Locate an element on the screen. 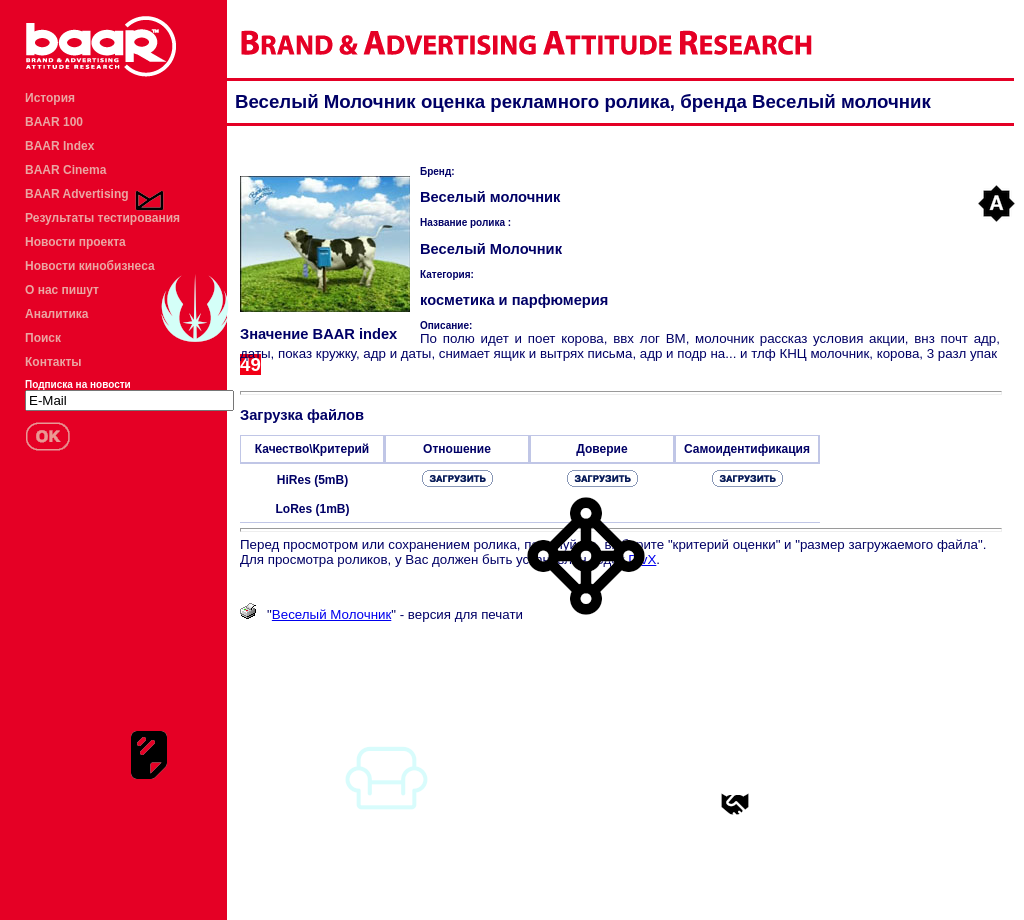 The image size is (1024, 920). browse furniture or home decor items is located at coordinates (386, 779).